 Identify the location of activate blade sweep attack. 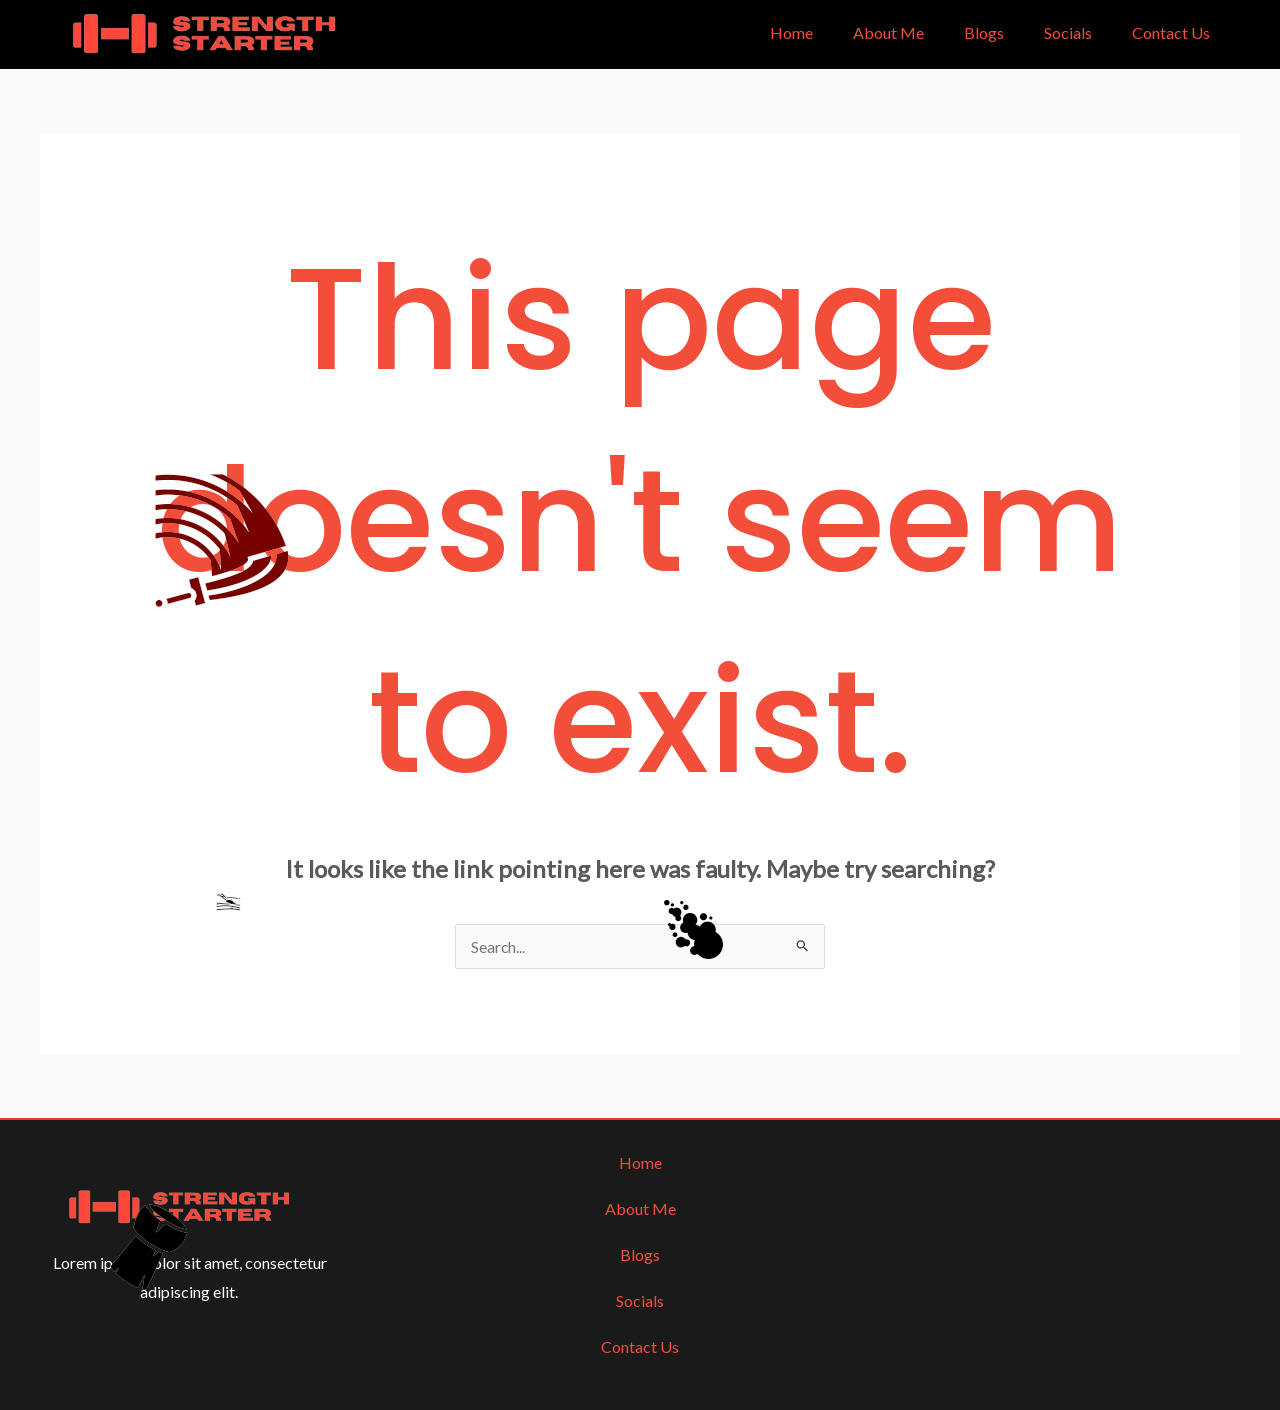
(221, 540).